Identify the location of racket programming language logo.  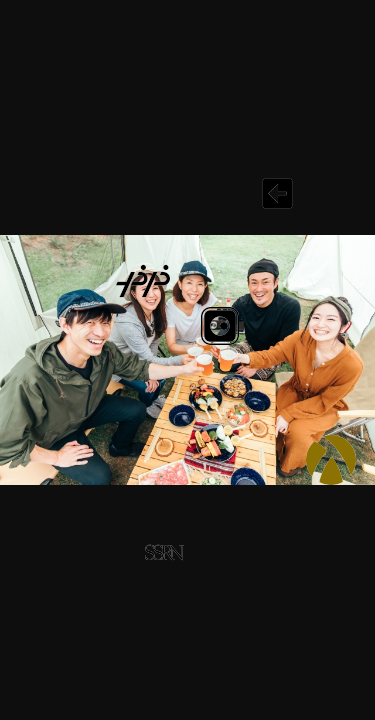
(331, 460).